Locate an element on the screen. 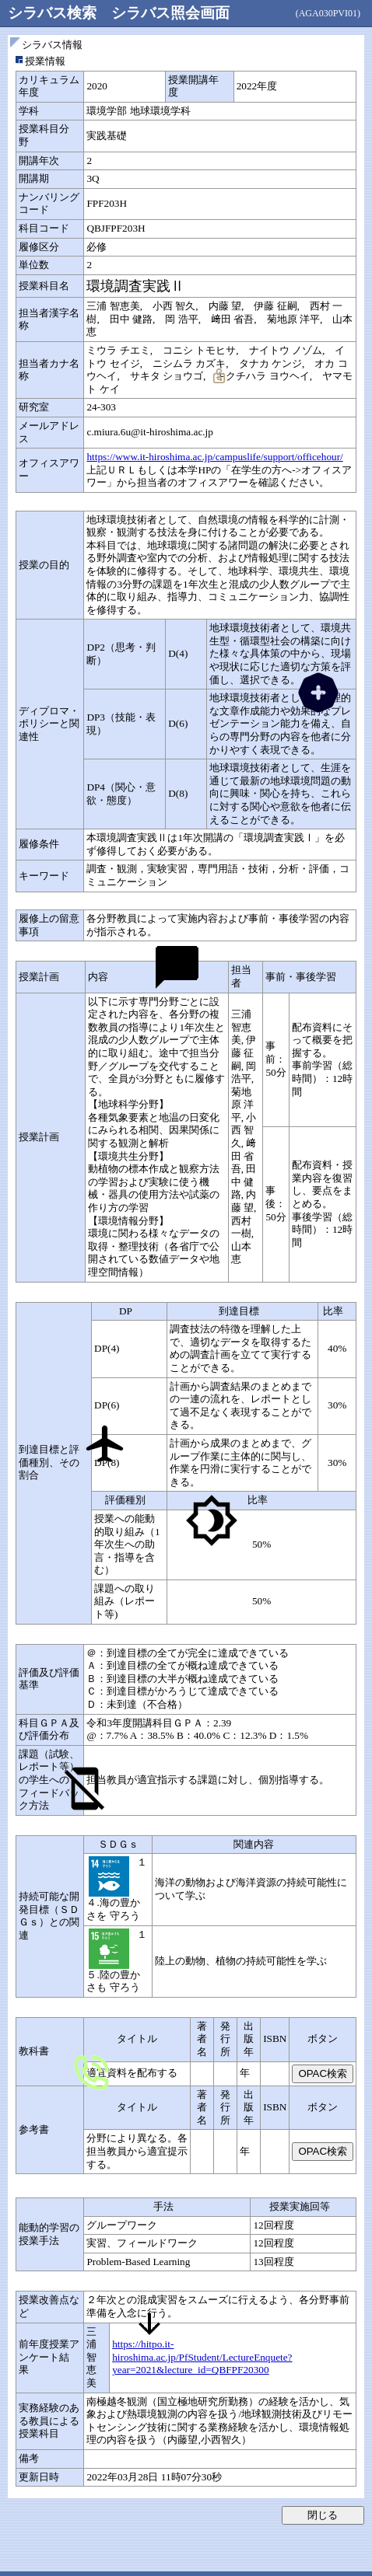 The height and width of the screenshot is (2576, 372). scroll down or view more content is located at coordinates (149, 2324).